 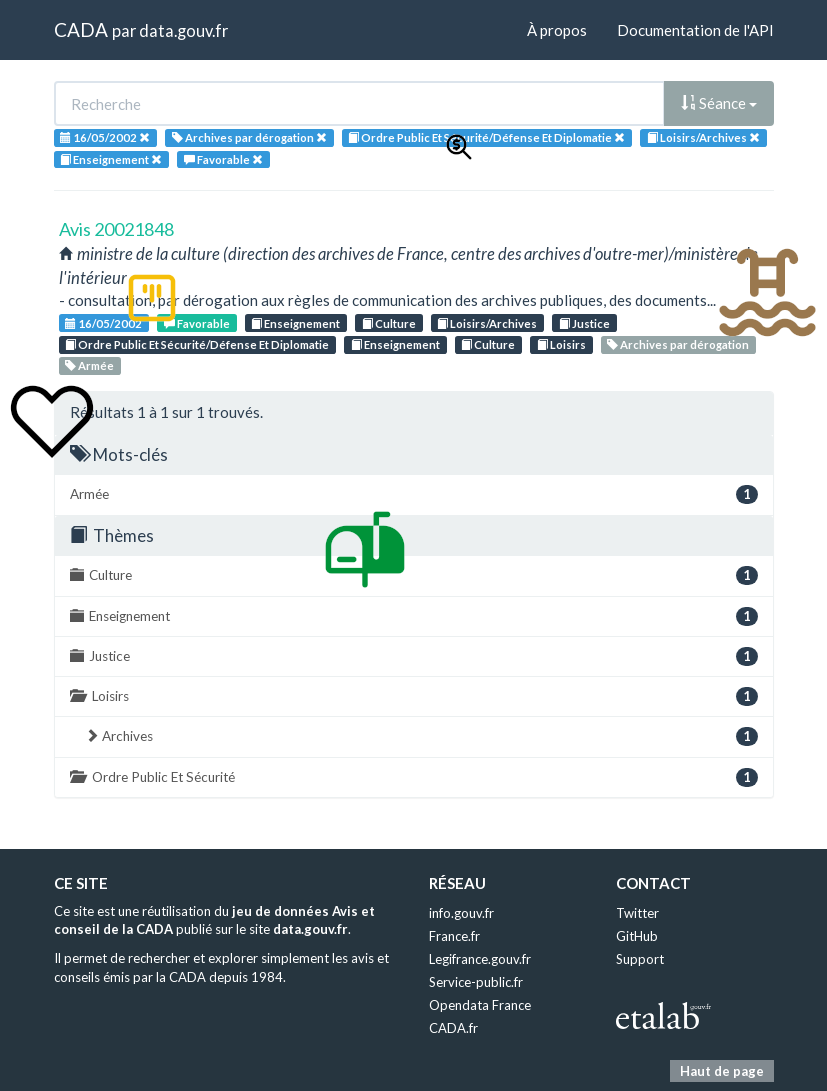 What do you see at coordinates (52, 421) in the screenshot?
I see `add to favorites` at bounding box center [52, 421].